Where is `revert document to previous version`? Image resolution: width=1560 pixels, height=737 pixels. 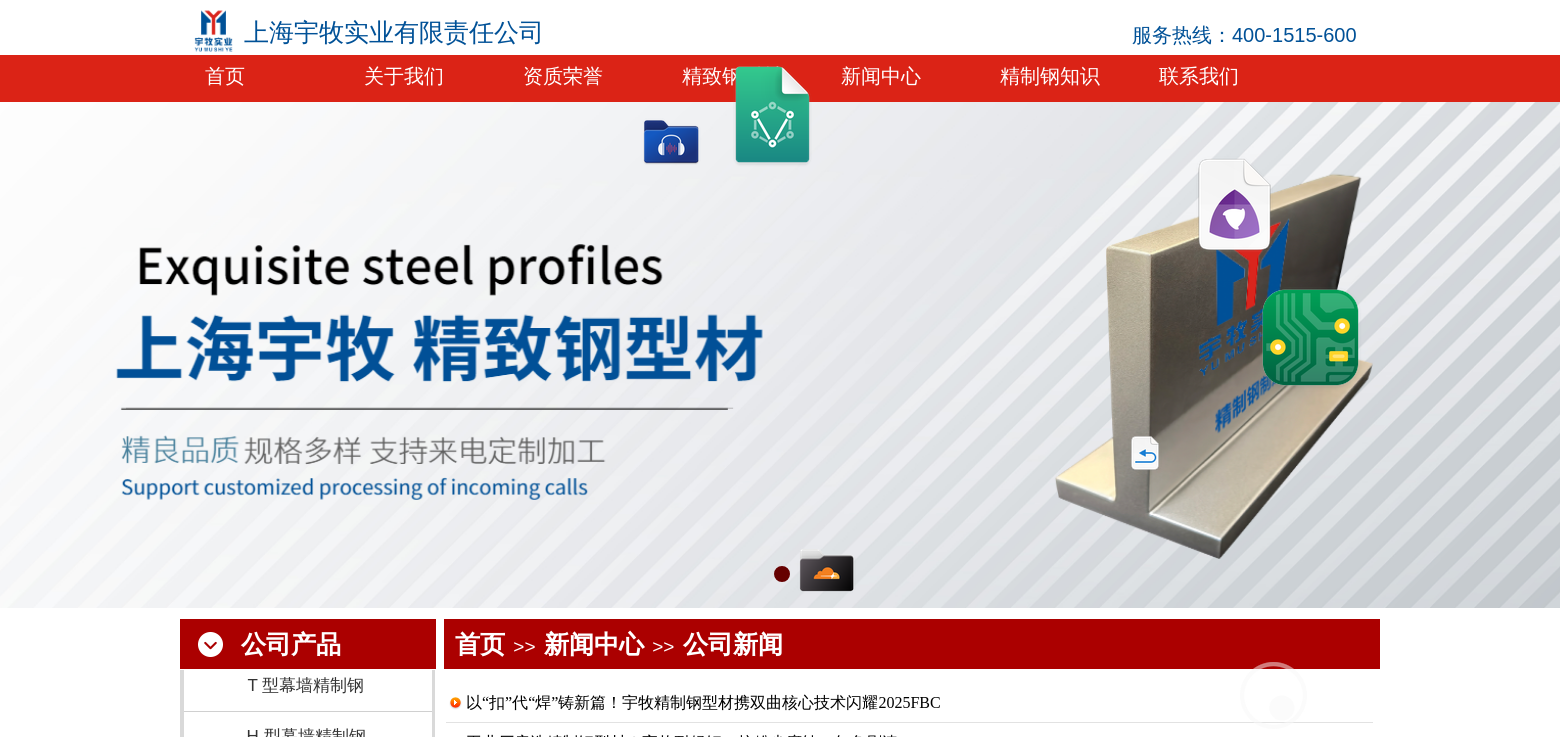
revert document to previous version is located at coordinates (1145, 453).